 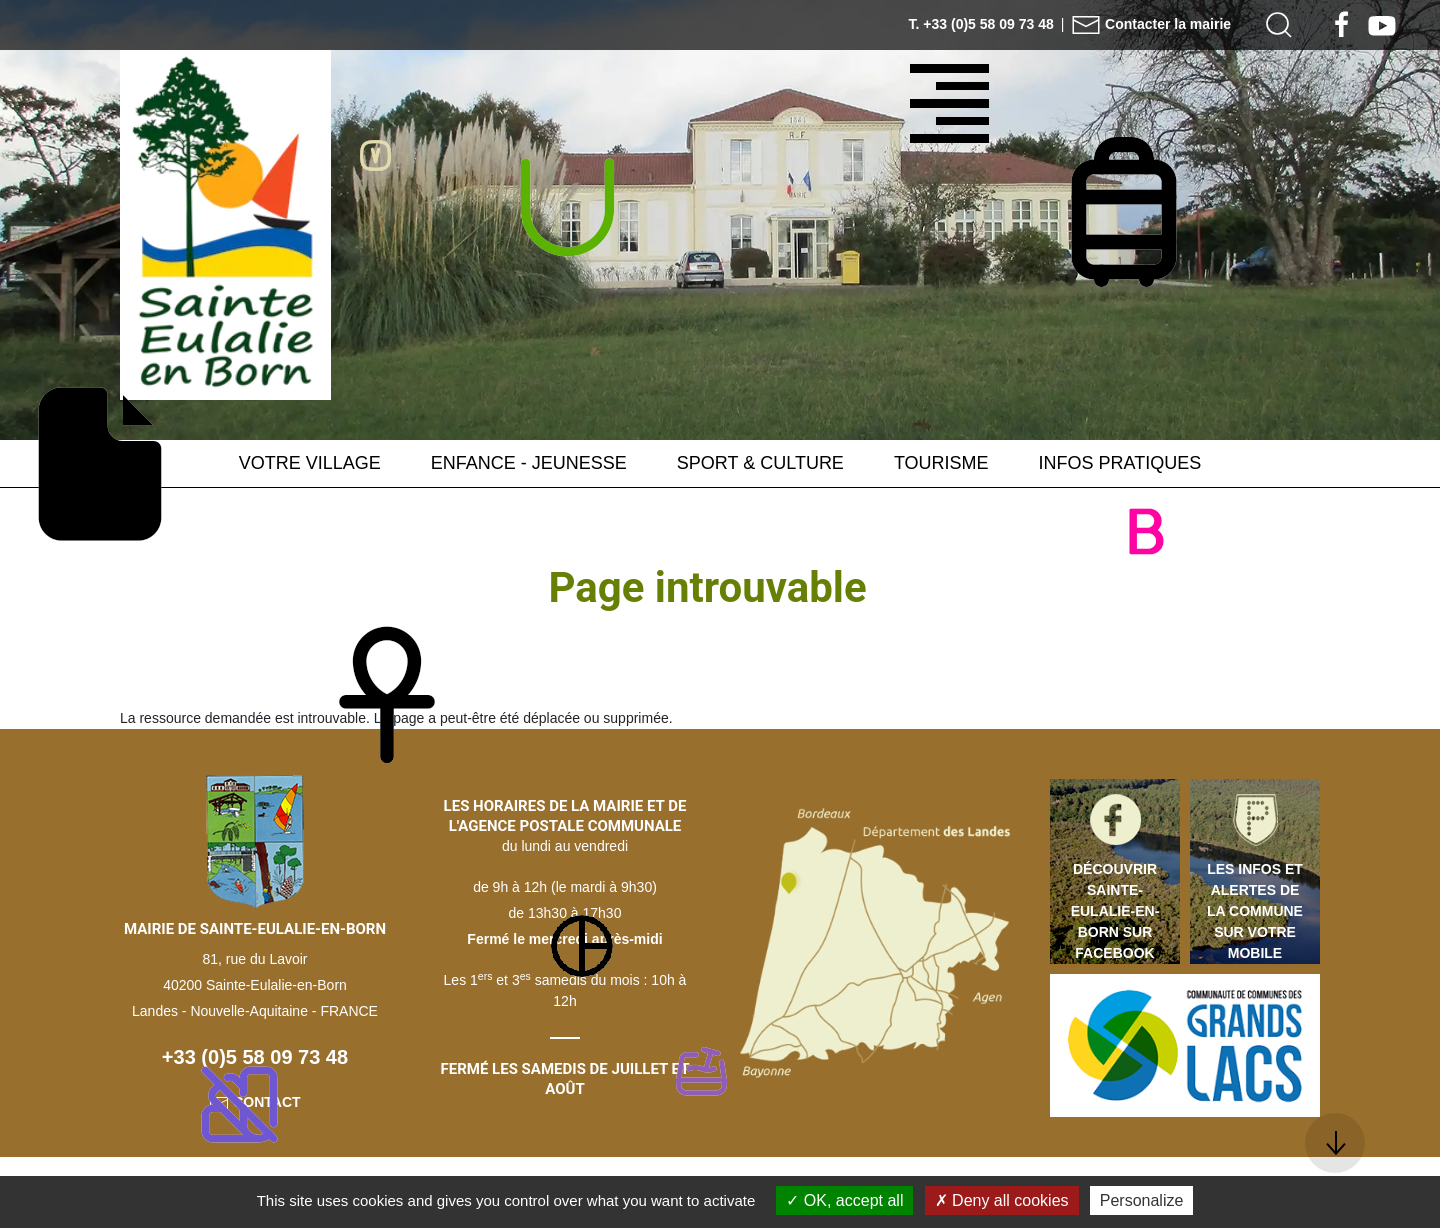 I want to click on indicates a "v" label or category tag, so click(x=375, y=155).